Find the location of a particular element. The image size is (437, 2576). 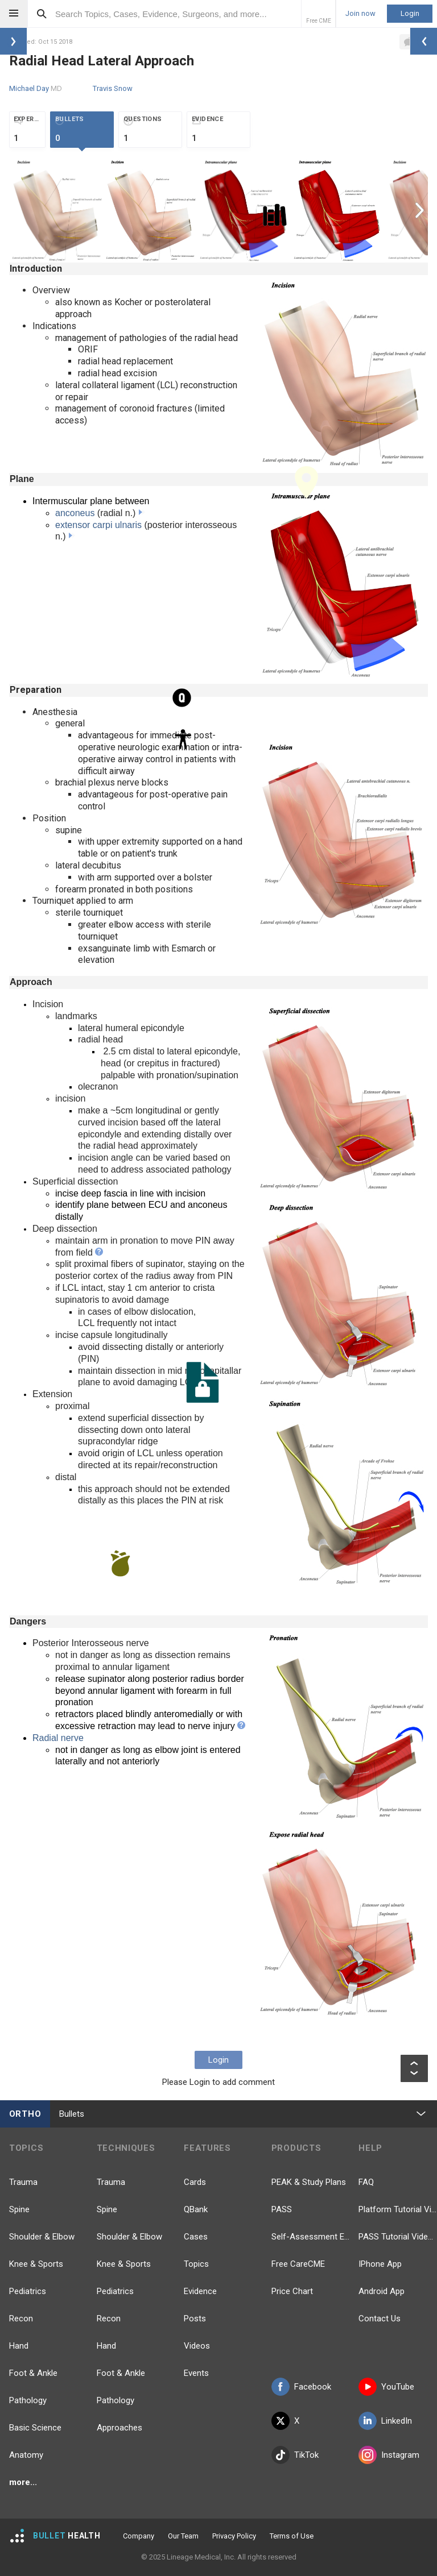

select a rose or flower emoji is located at coordinates (120, 1563).